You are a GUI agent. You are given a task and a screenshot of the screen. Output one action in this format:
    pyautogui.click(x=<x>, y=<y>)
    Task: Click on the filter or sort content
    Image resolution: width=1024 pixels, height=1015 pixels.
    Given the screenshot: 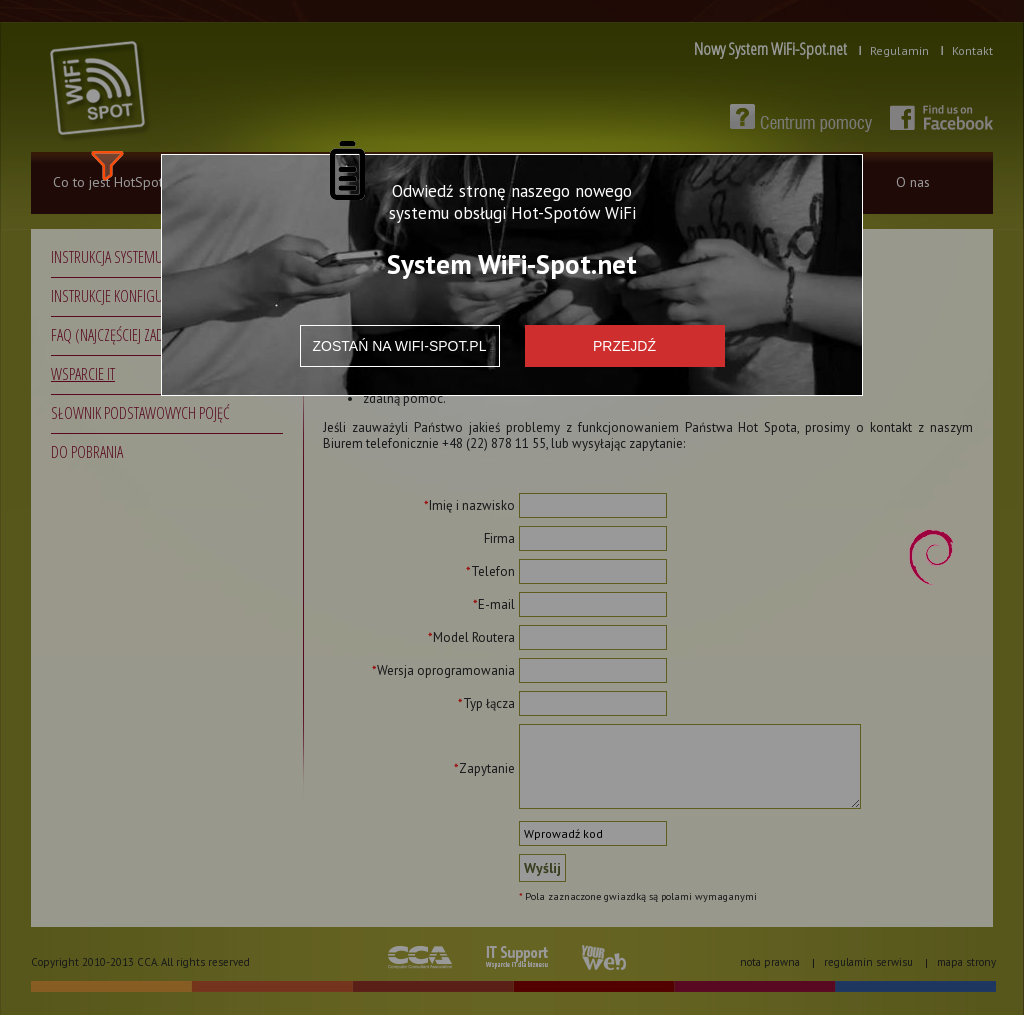 What is the action you would take?
    pyautogui.click(x=107, y=164)
    